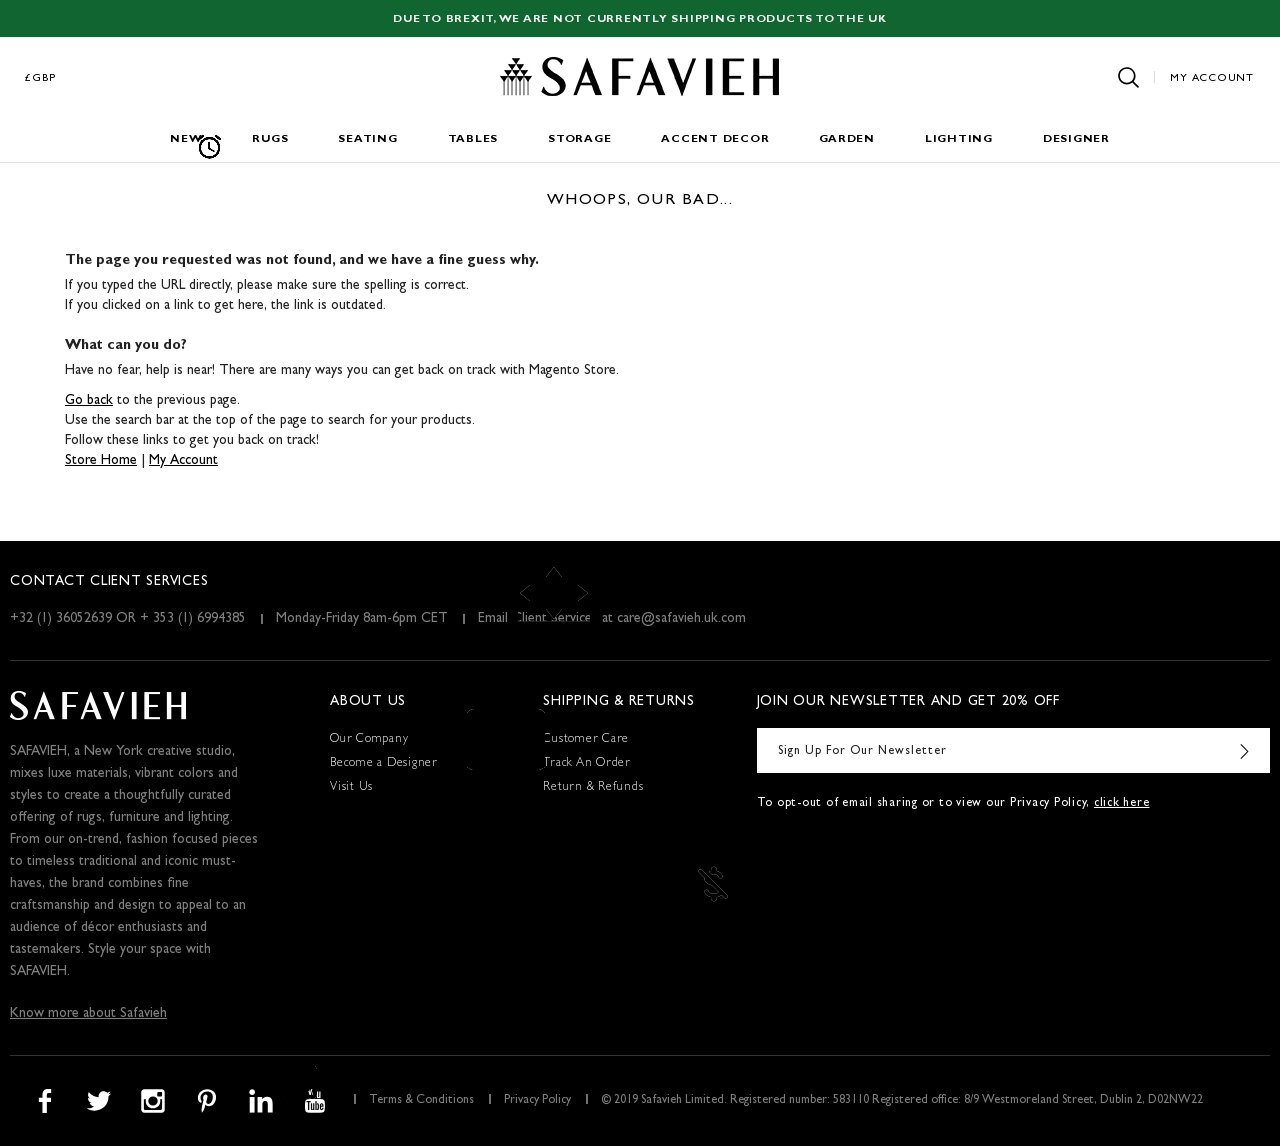 The height and width of the screenshot is (1146, 1280). Describe the element at coordinates (713, 884) in the screenshot. I see `indicates no cost or free item` at that location.